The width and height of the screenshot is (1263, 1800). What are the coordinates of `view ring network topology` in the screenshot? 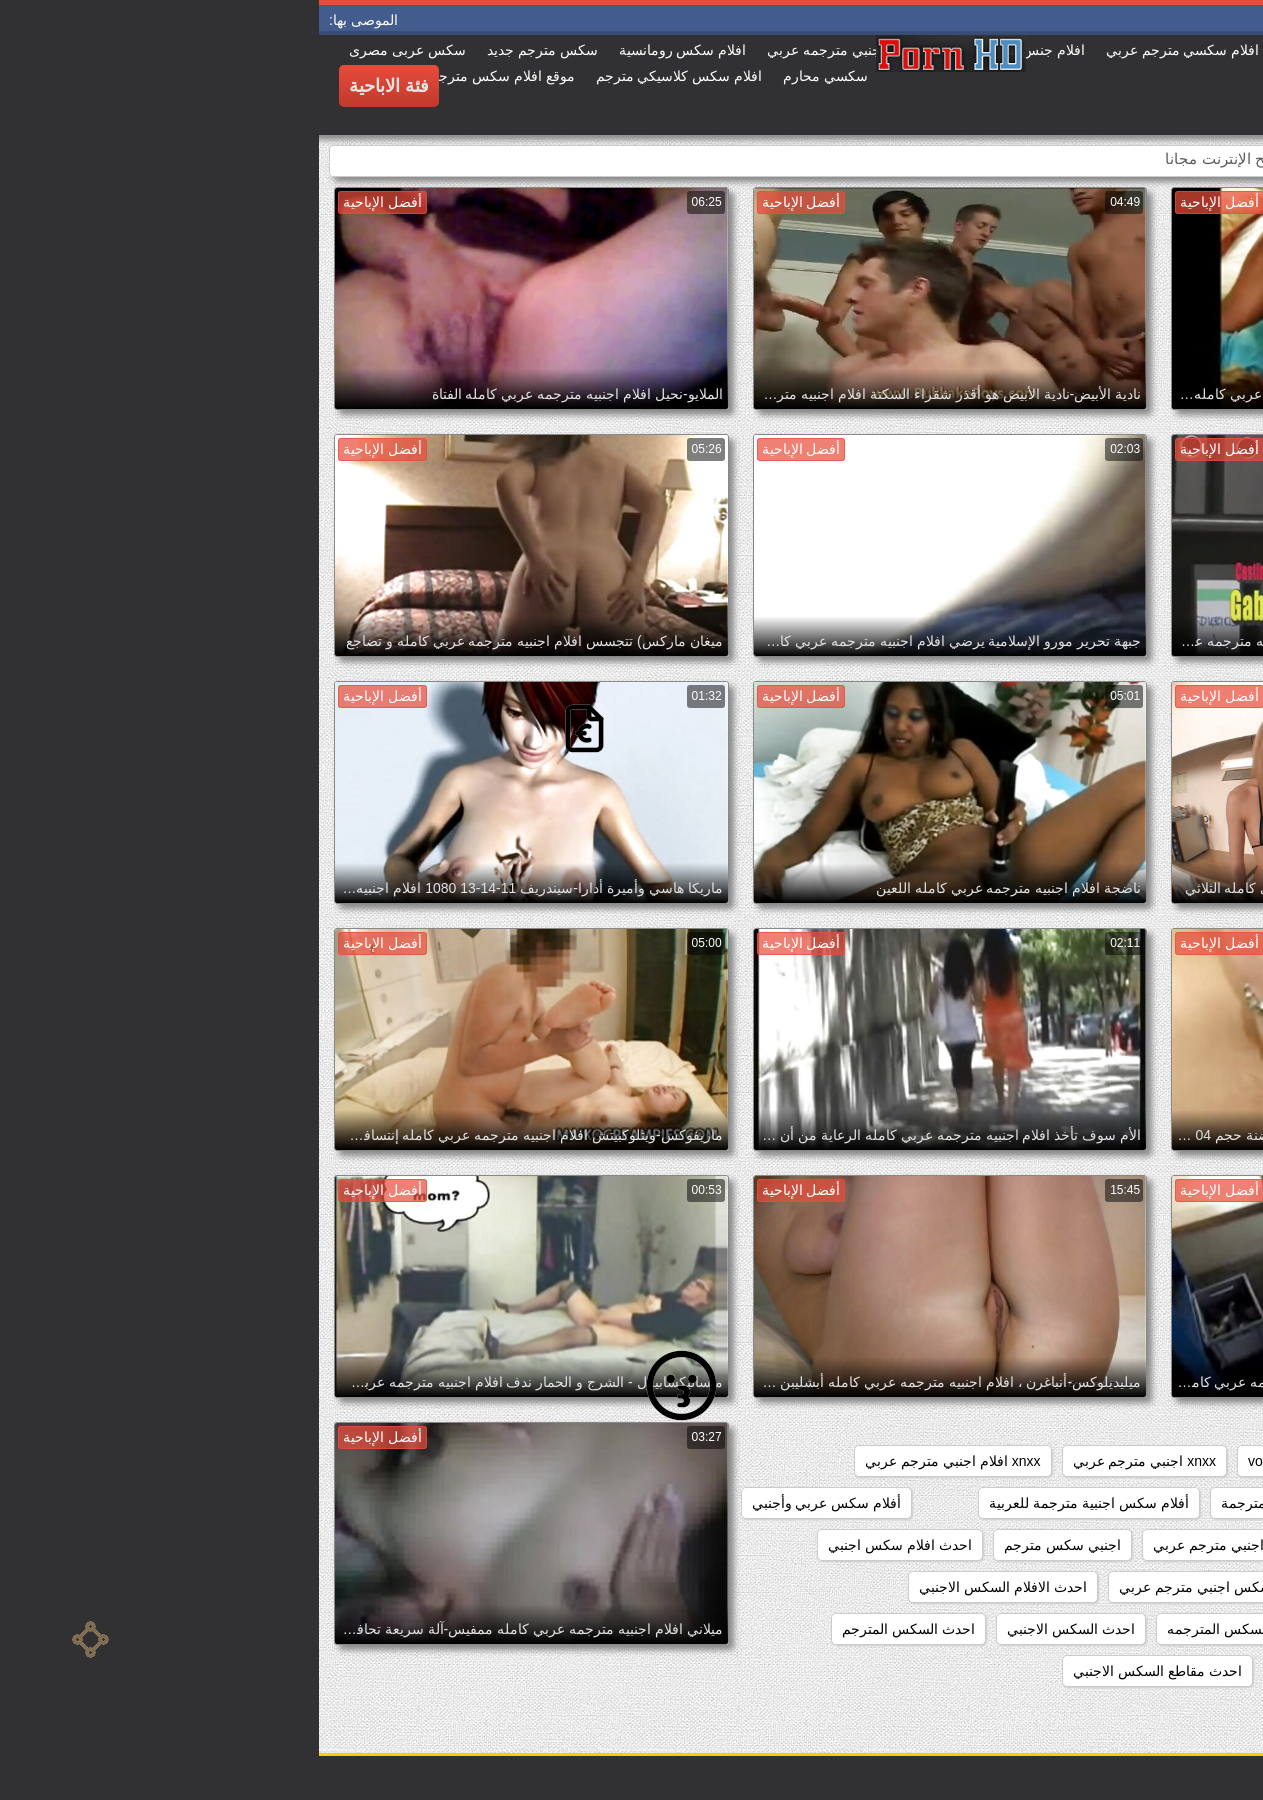 It's located at (90, 1639).